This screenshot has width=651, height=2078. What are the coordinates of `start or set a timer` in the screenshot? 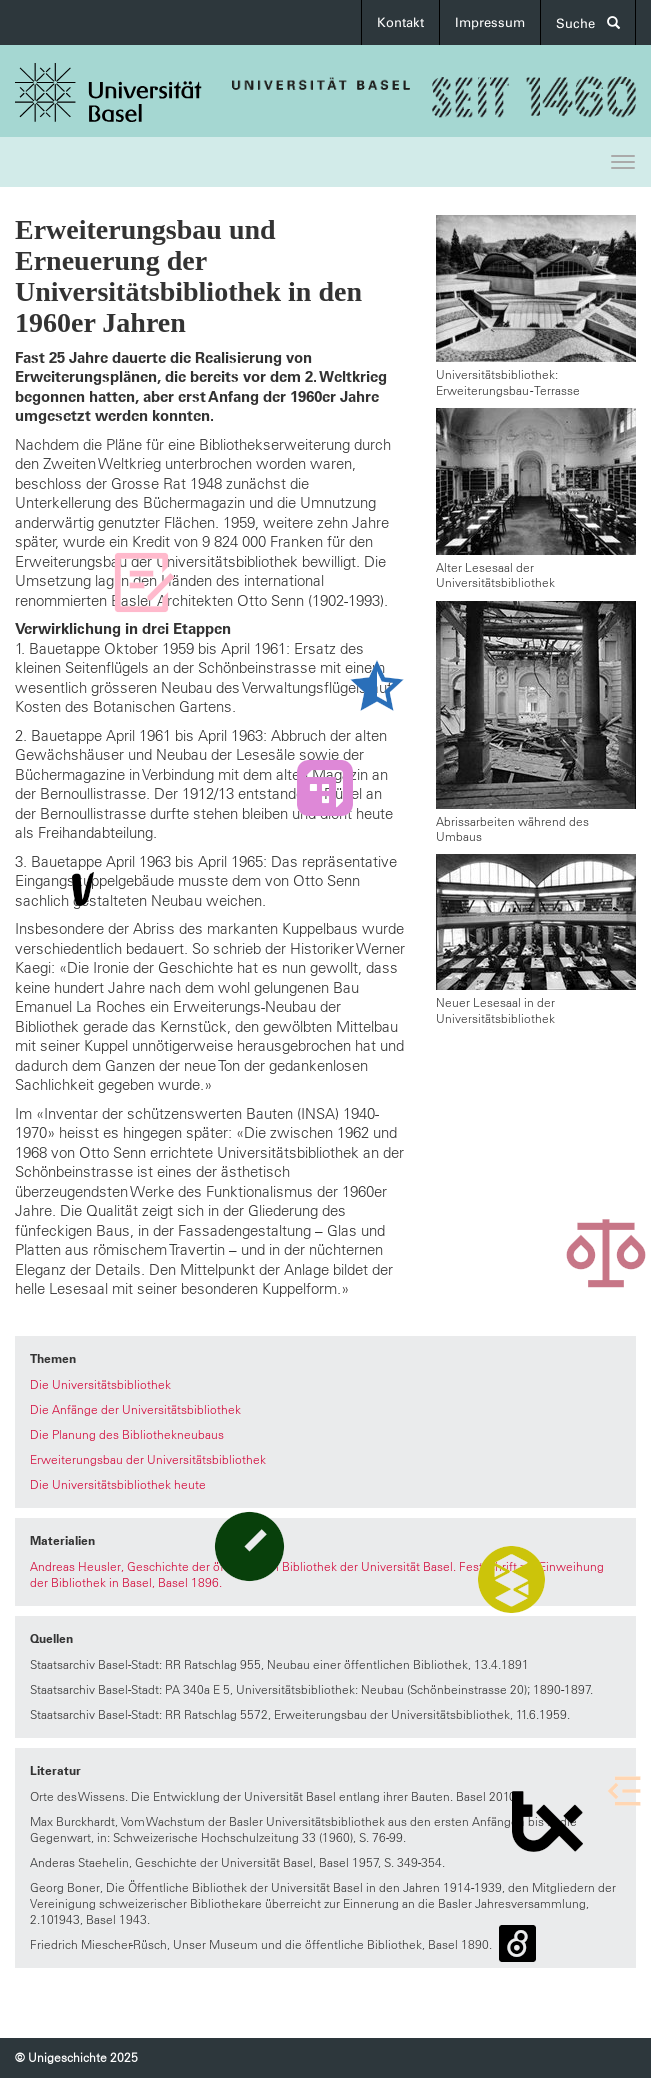 It's located at (249, 1546).